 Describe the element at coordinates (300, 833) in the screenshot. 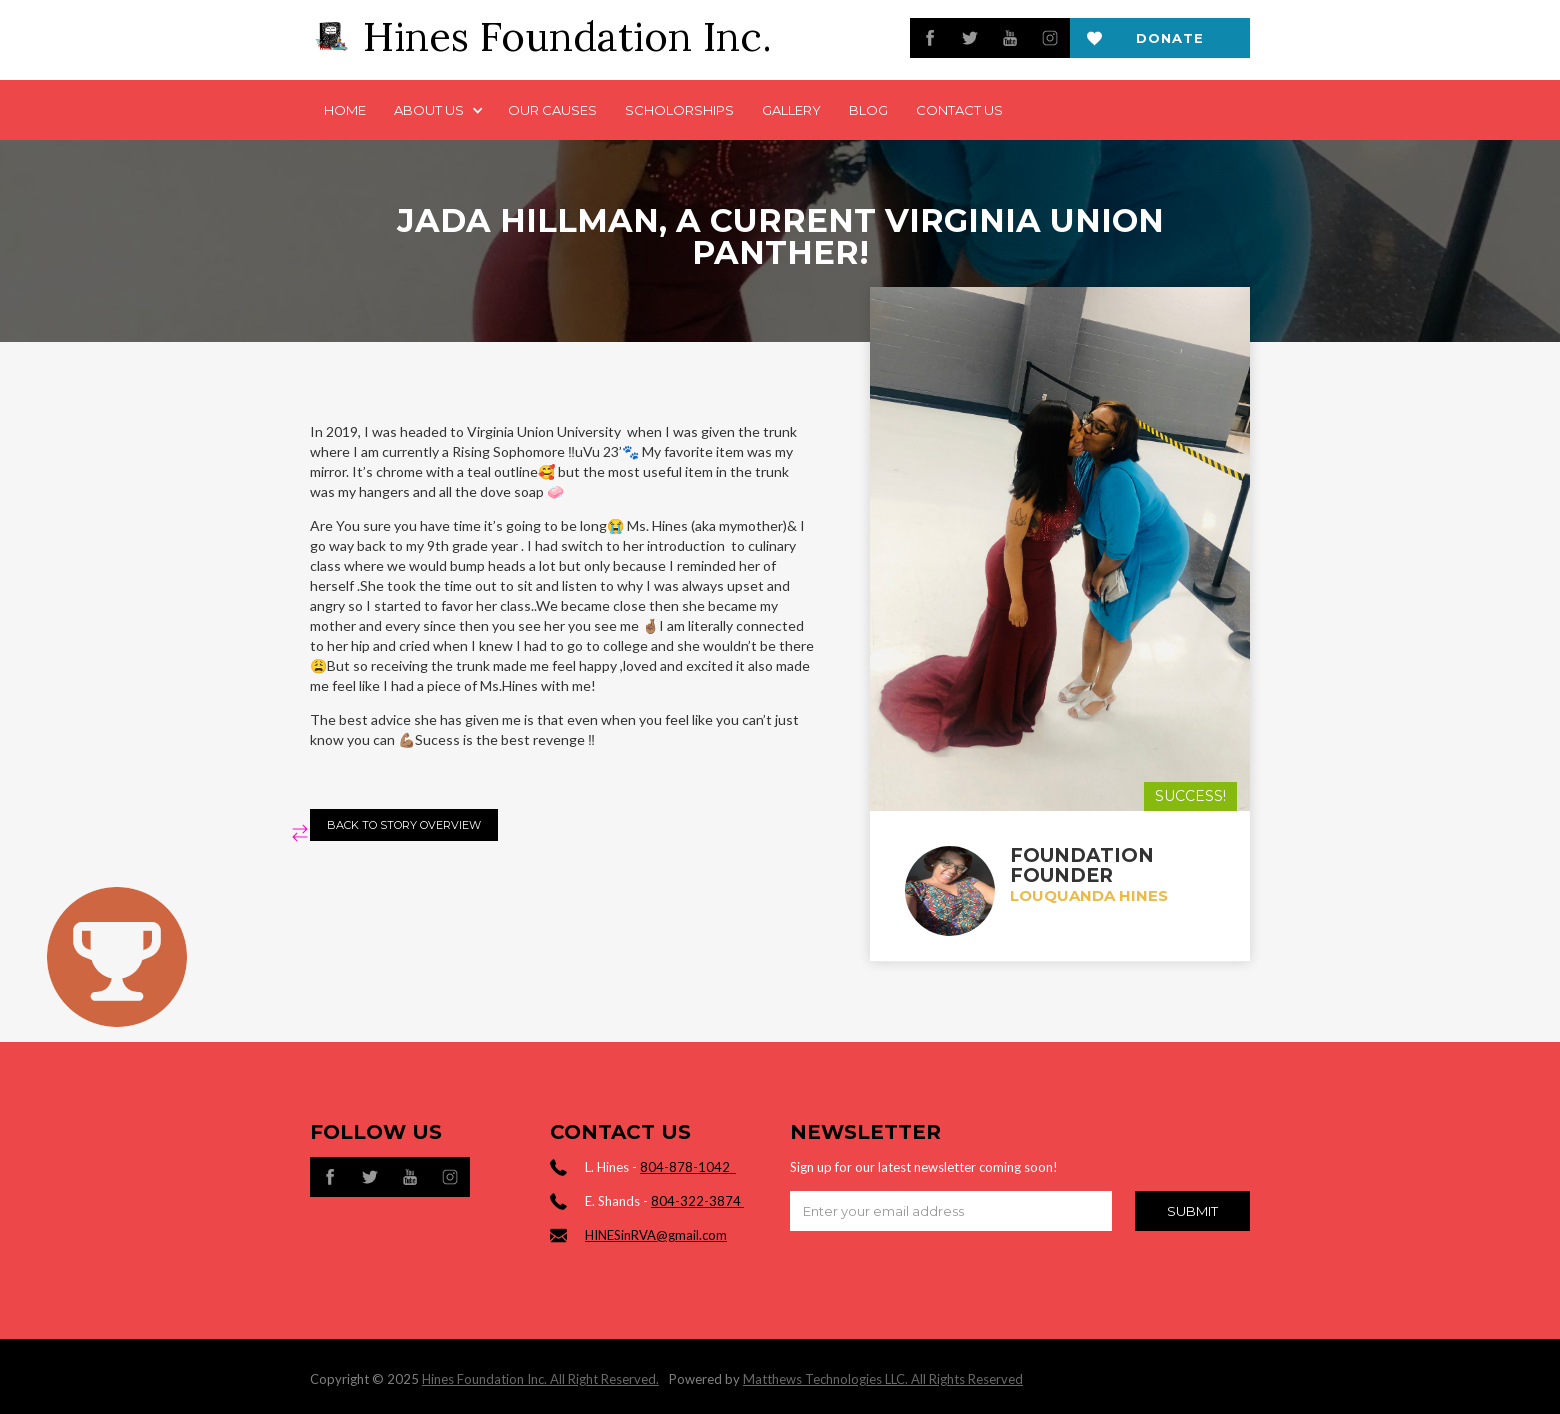

I see `switch between two views or modes` at that location.